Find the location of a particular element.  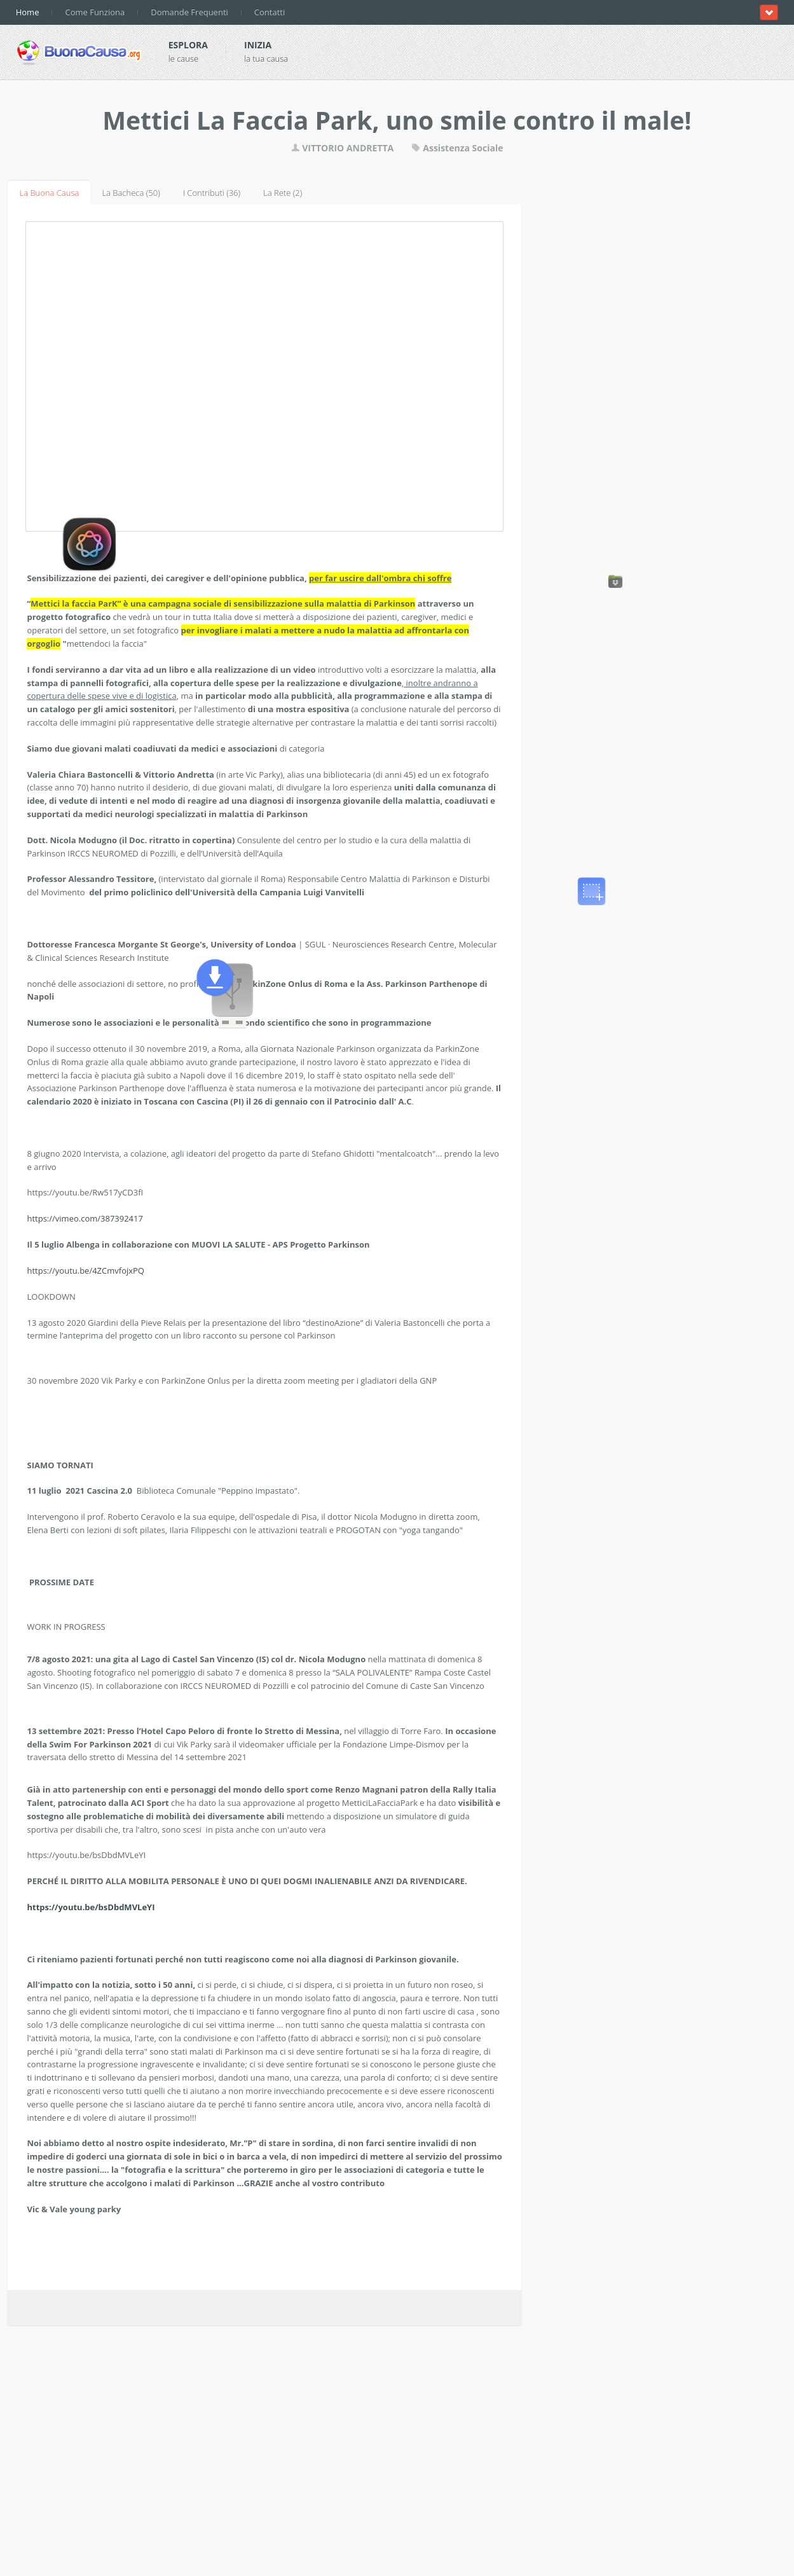

open Image Playground app is located at coordinates (89, 544).